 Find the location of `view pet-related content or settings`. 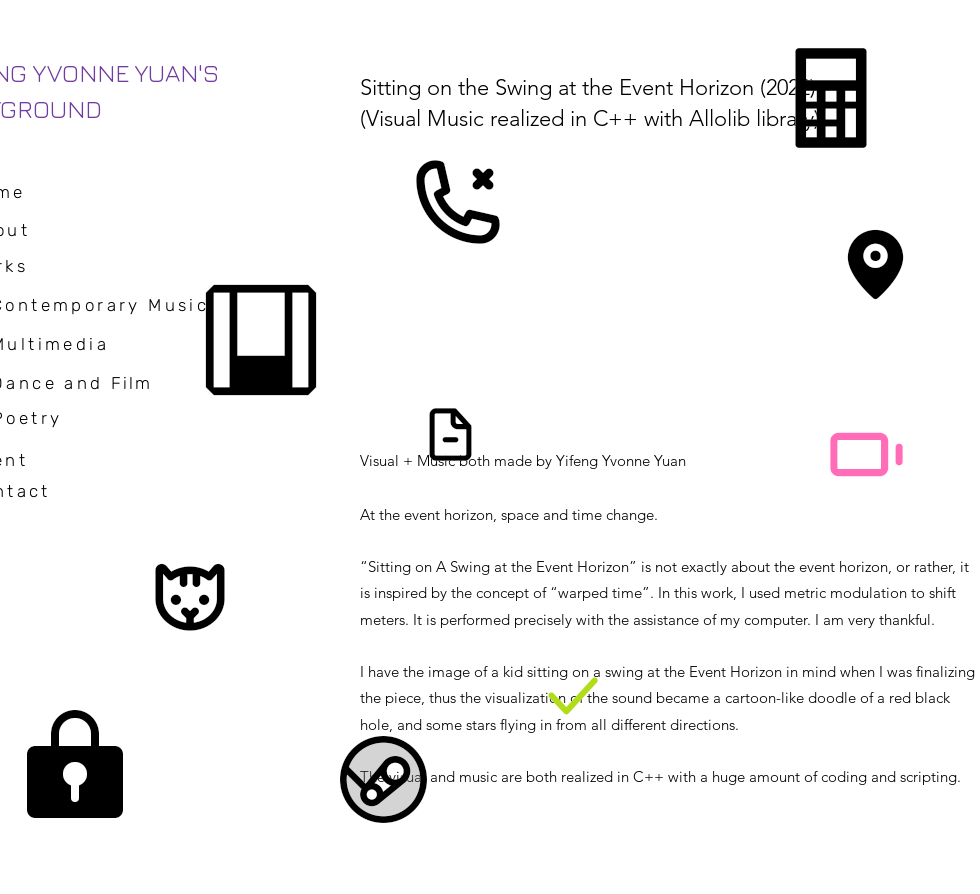

view pet-related content or settings is located at coordinates (190, 596).